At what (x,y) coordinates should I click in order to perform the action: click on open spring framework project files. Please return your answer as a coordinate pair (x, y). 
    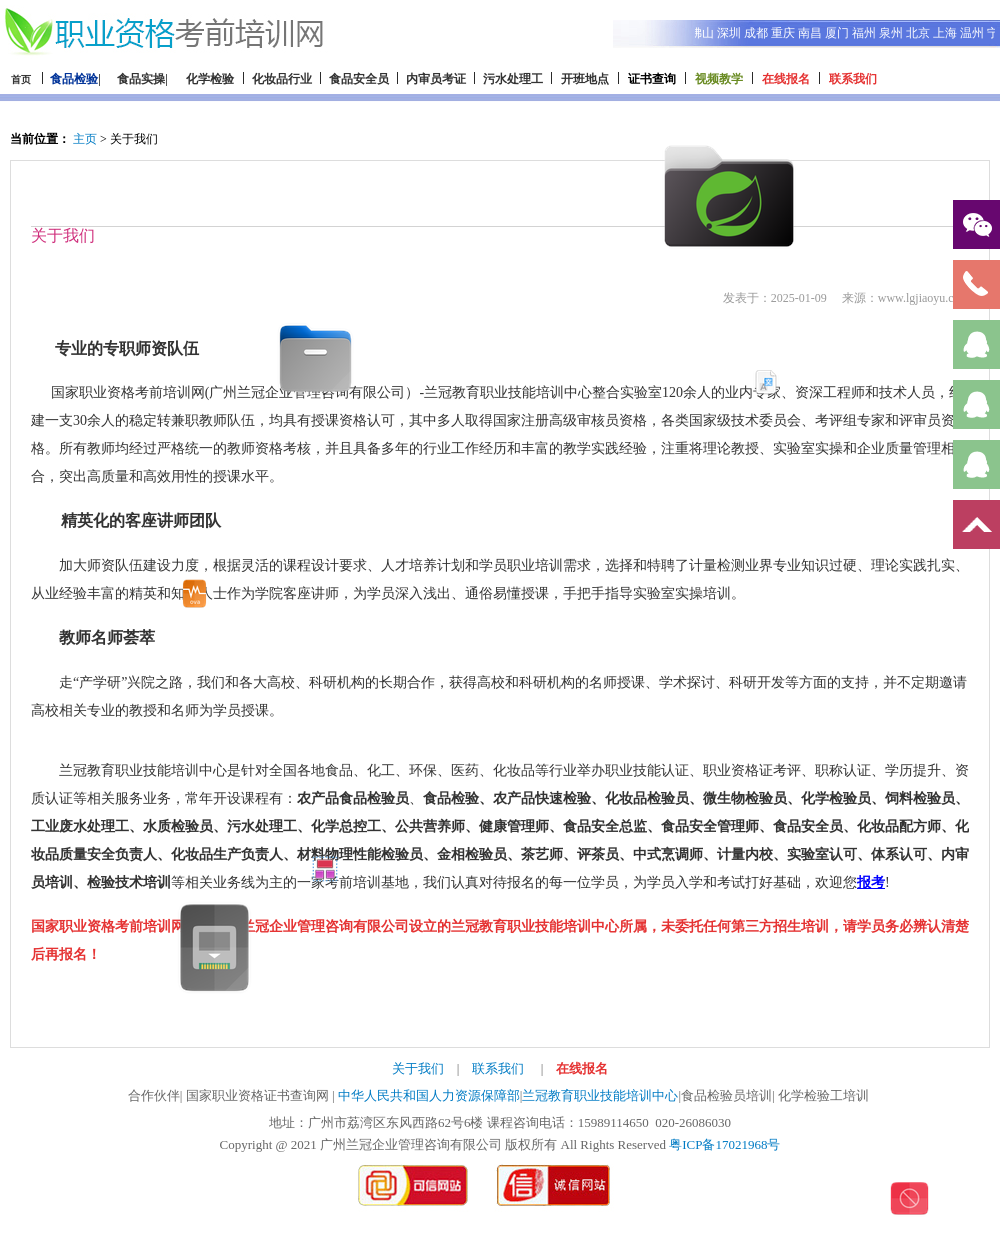
    Looking at the image, I should click on (728, 199).